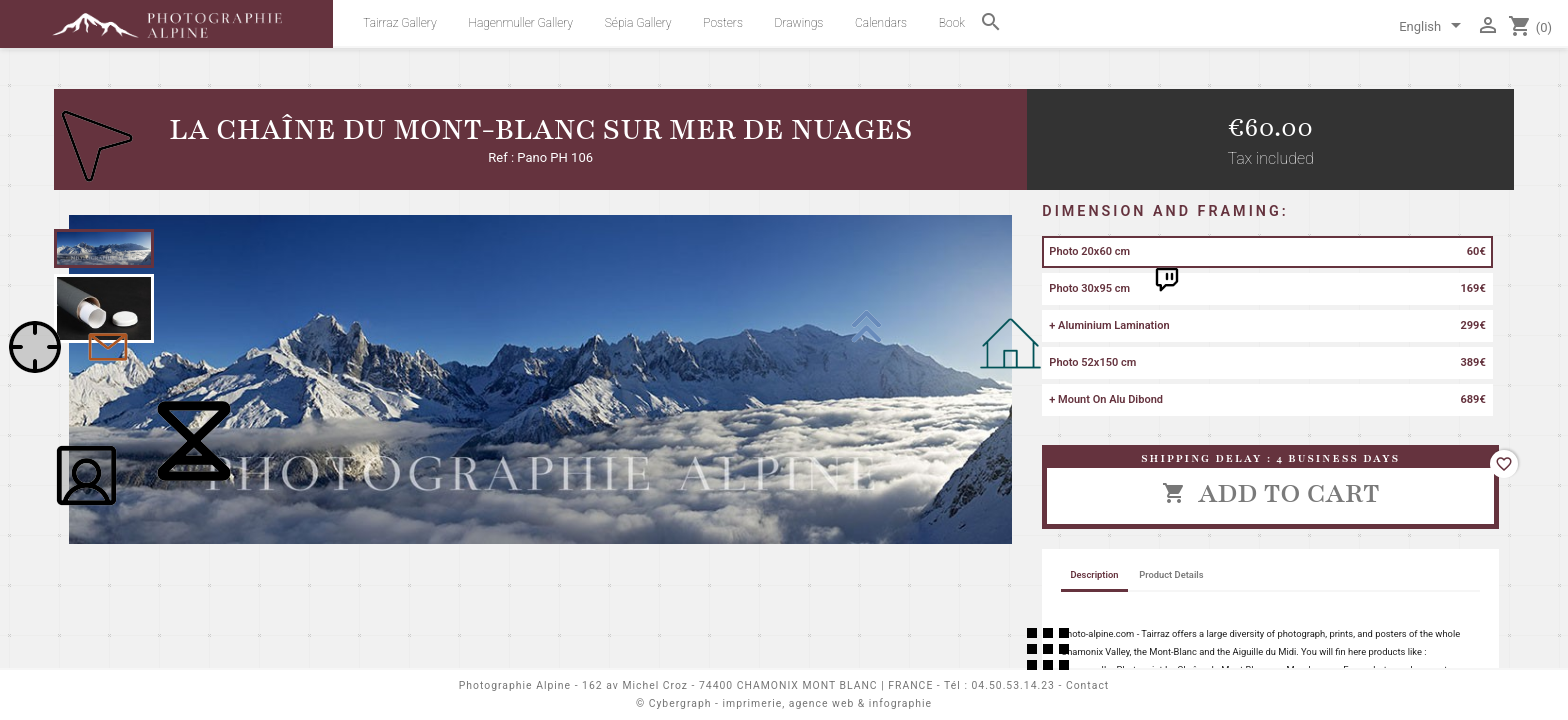 The height and width of the screenshot is (720, 1568). I want to click on scroll to top of page, so click(866, 327).